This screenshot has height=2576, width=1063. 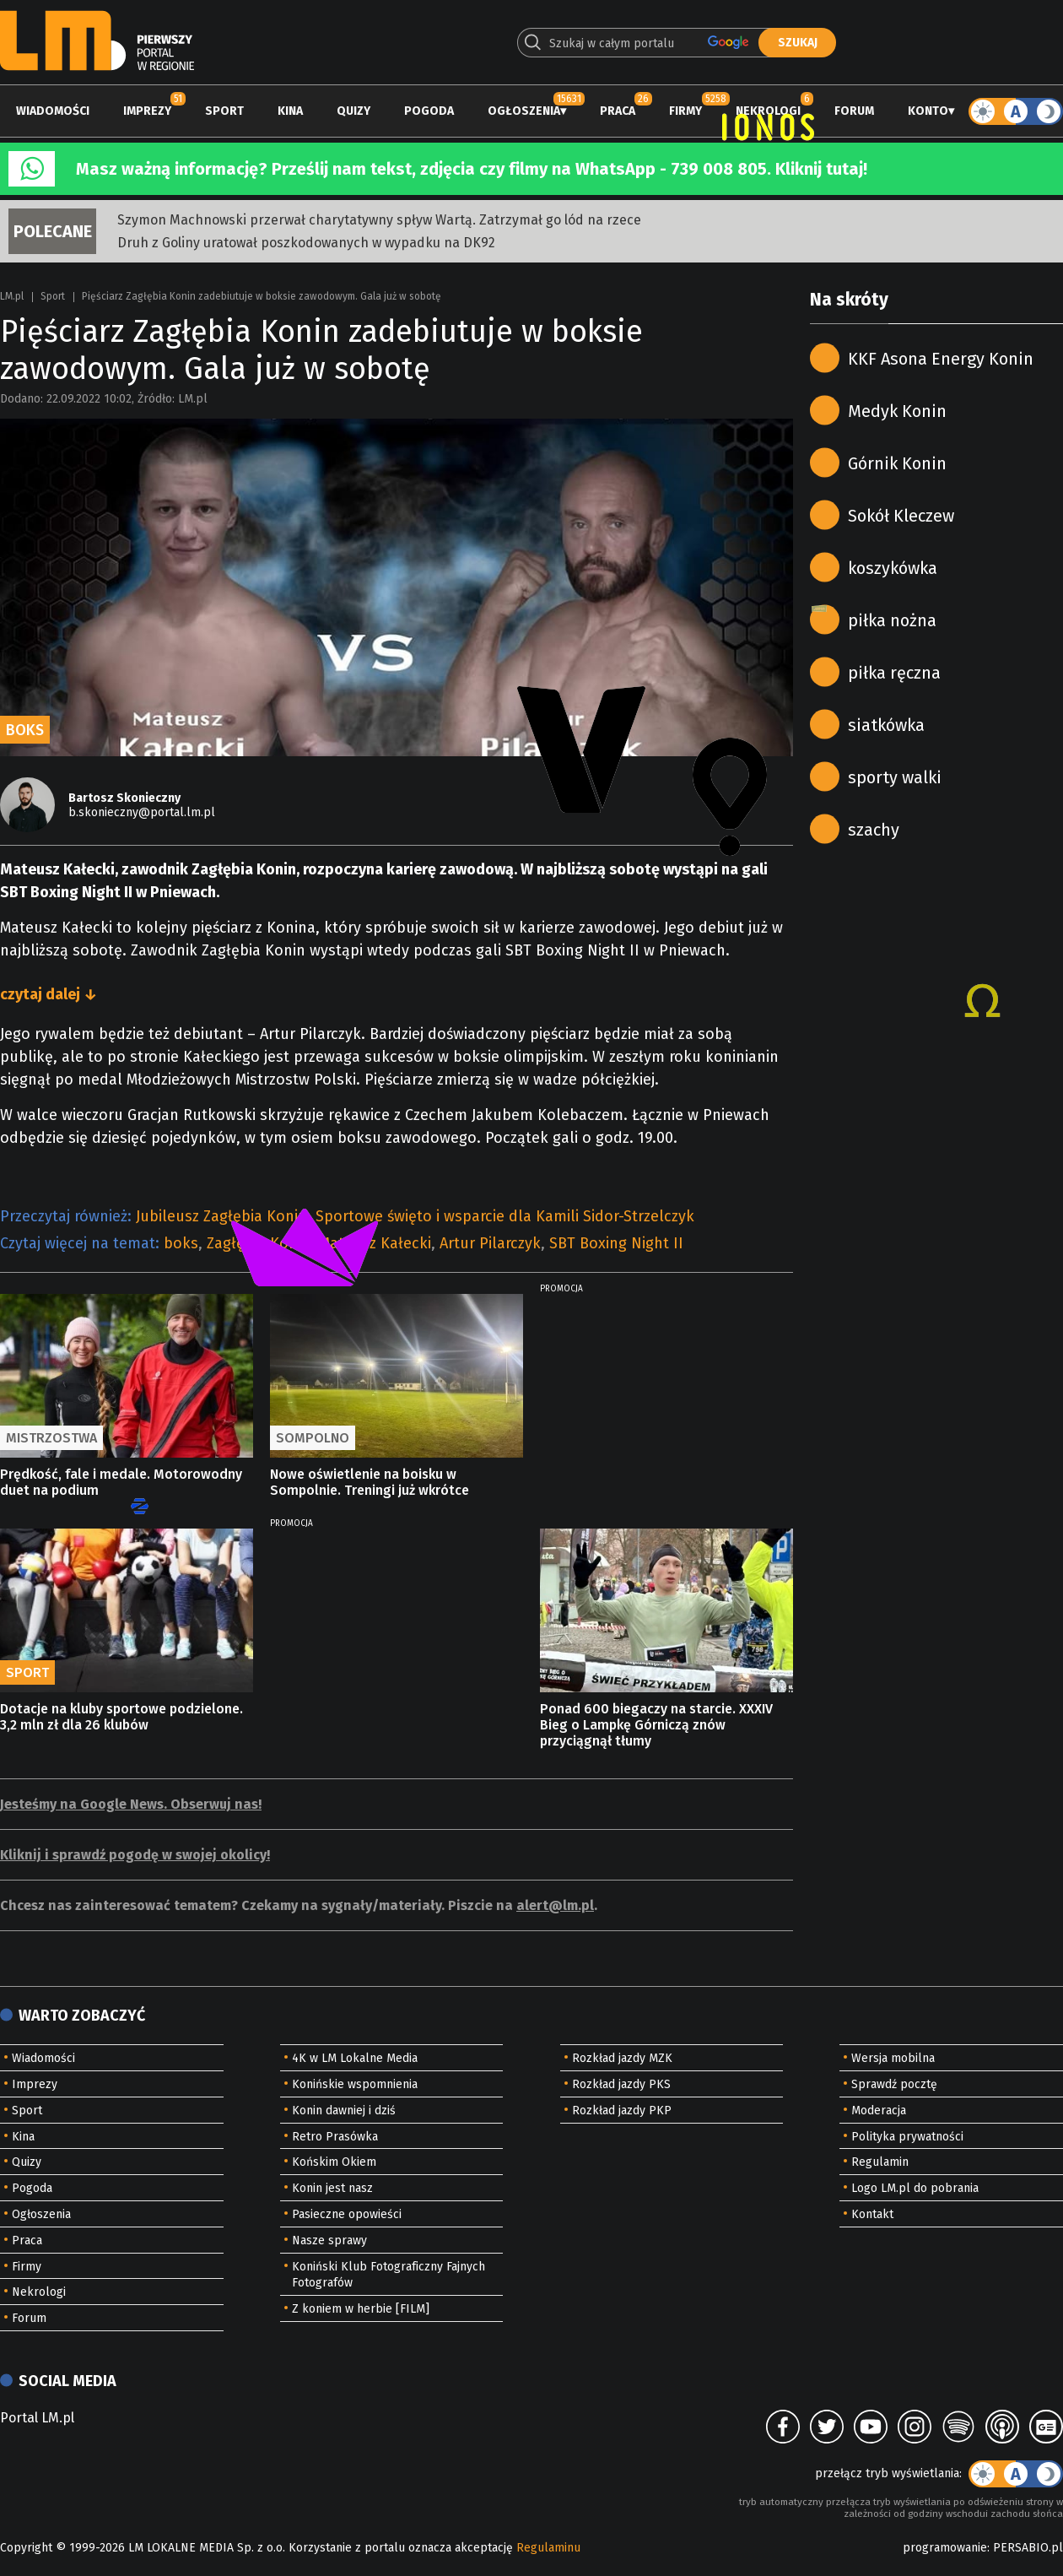 What do you see at coordinates (982, 1001) in the screenshot?
I see `insert omega symbol in text editor` at bounding box center [982, 1001].